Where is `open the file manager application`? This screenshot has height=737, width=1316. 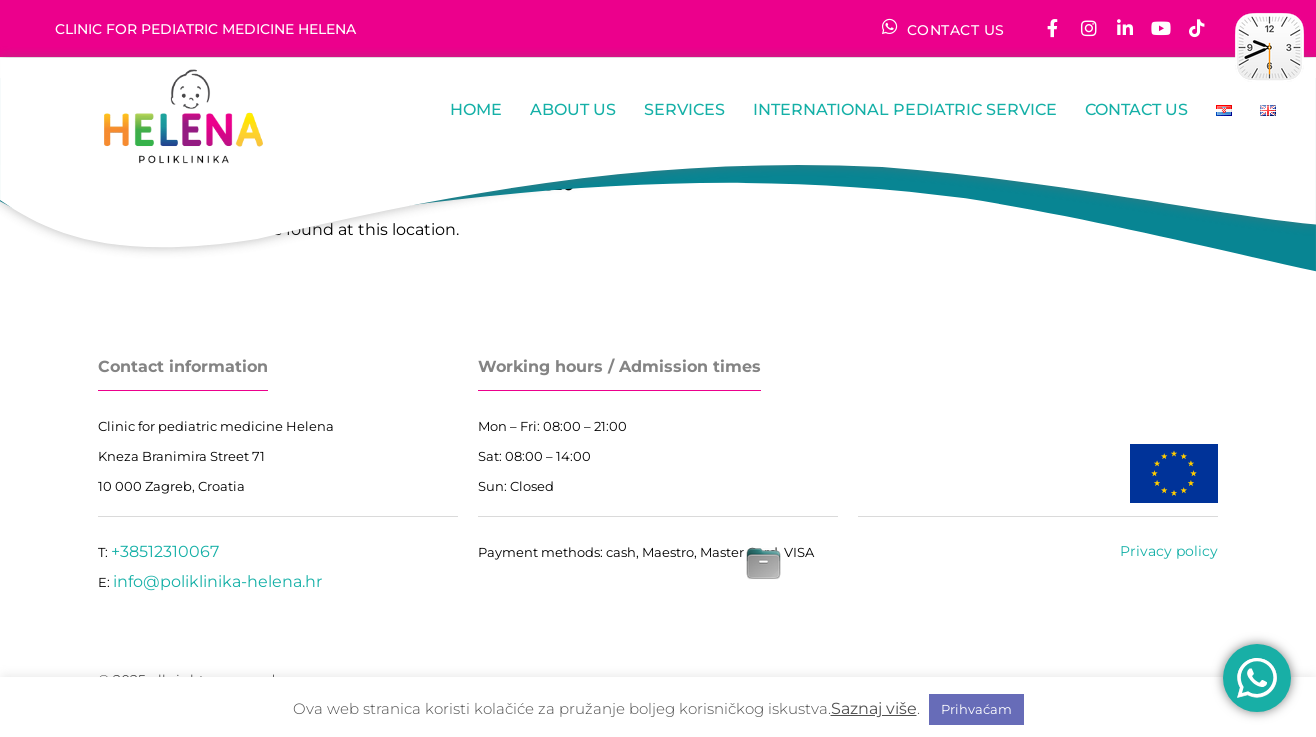 open the file manager application is located at coordinates (763, 563).